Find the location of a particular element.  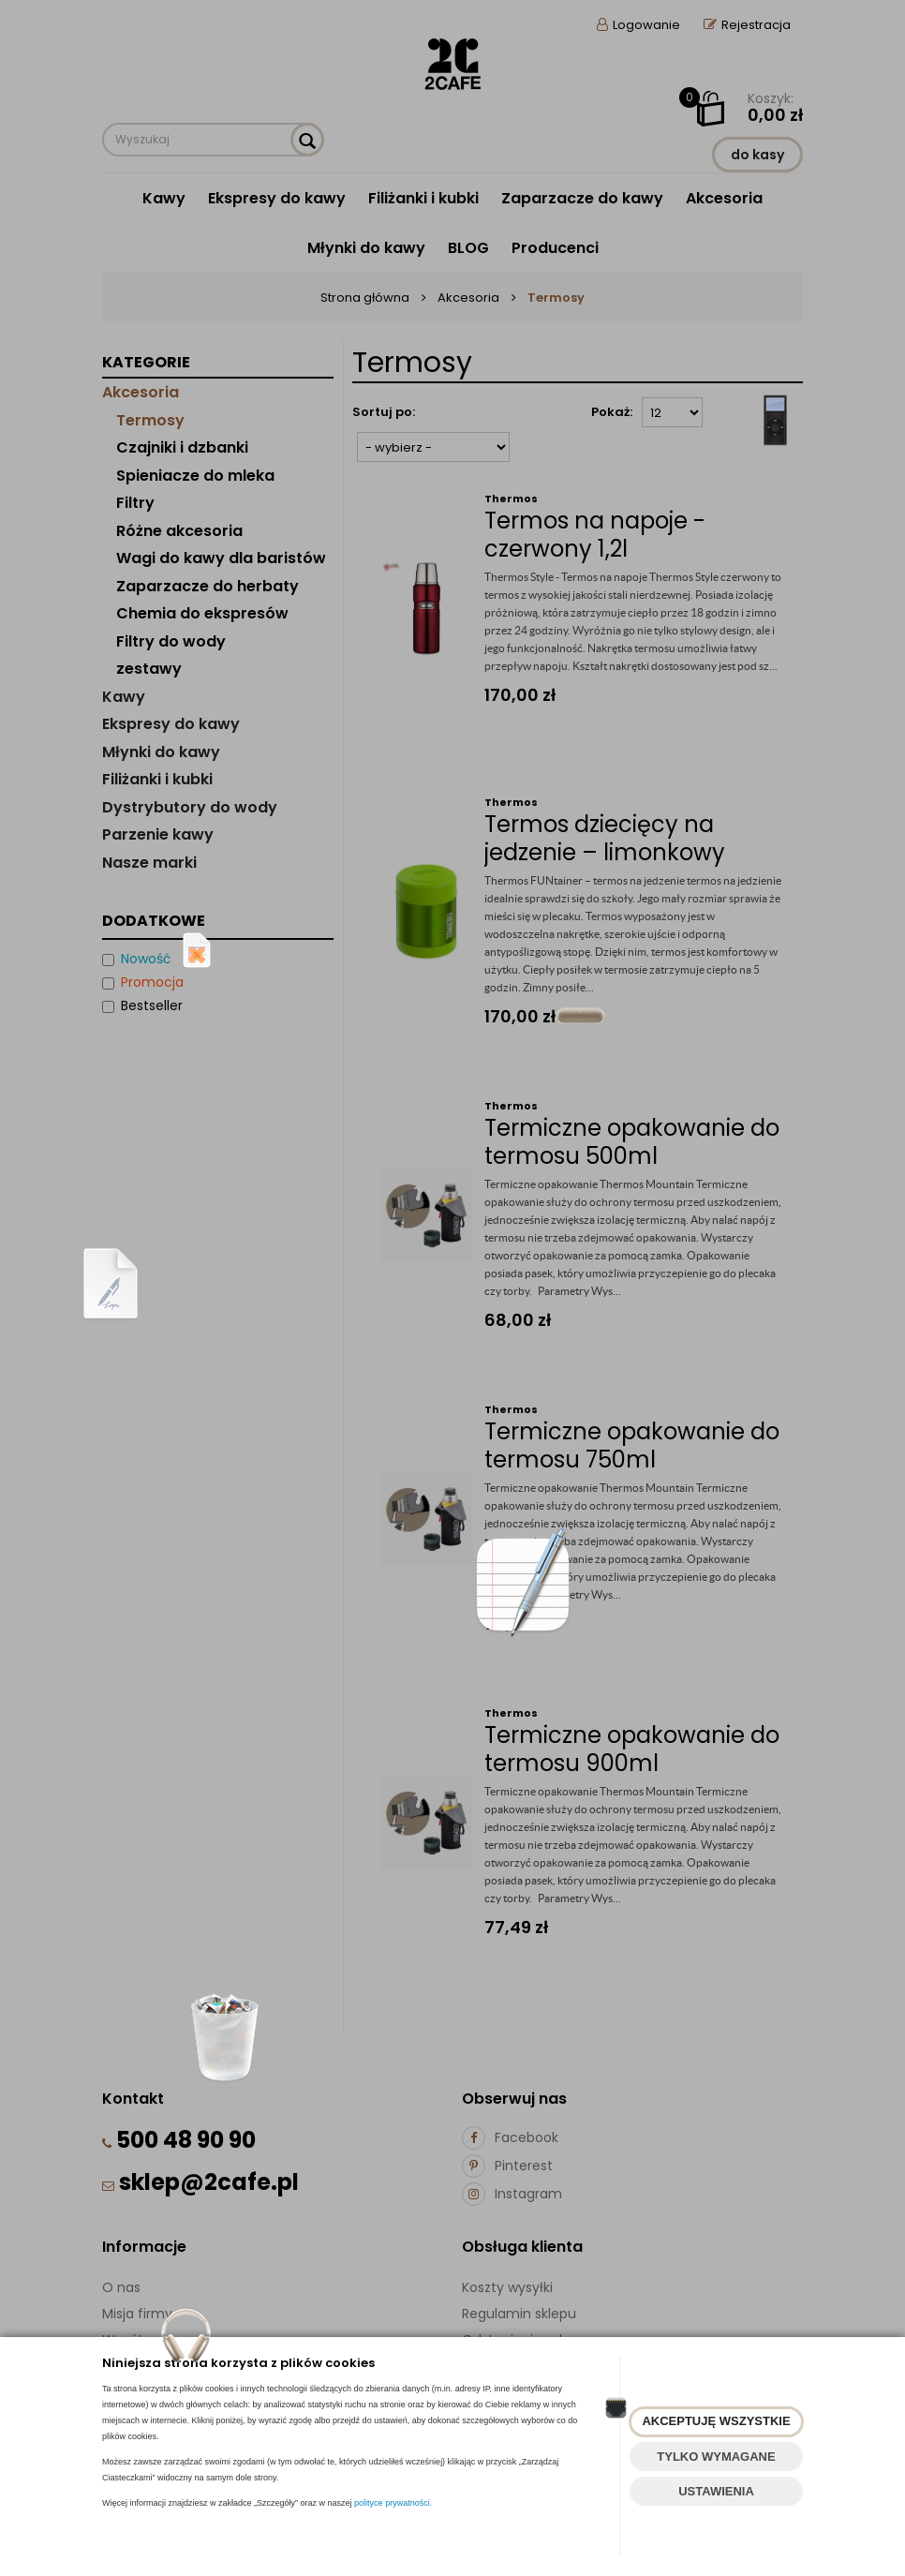

open trash to view deleted files is located at coordinates (225, 2039).